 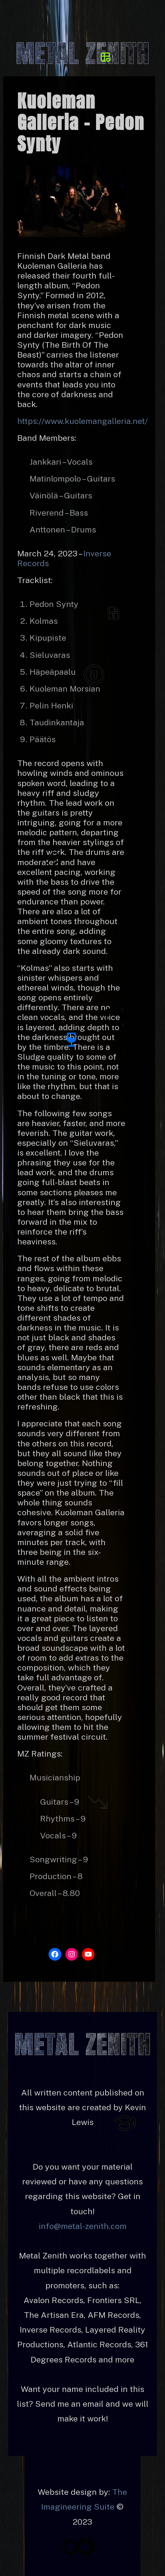 What do you see at coordinates (113, 613) in the screenshot?
I see `open a text or typography file` at bounding box center [113, 613].